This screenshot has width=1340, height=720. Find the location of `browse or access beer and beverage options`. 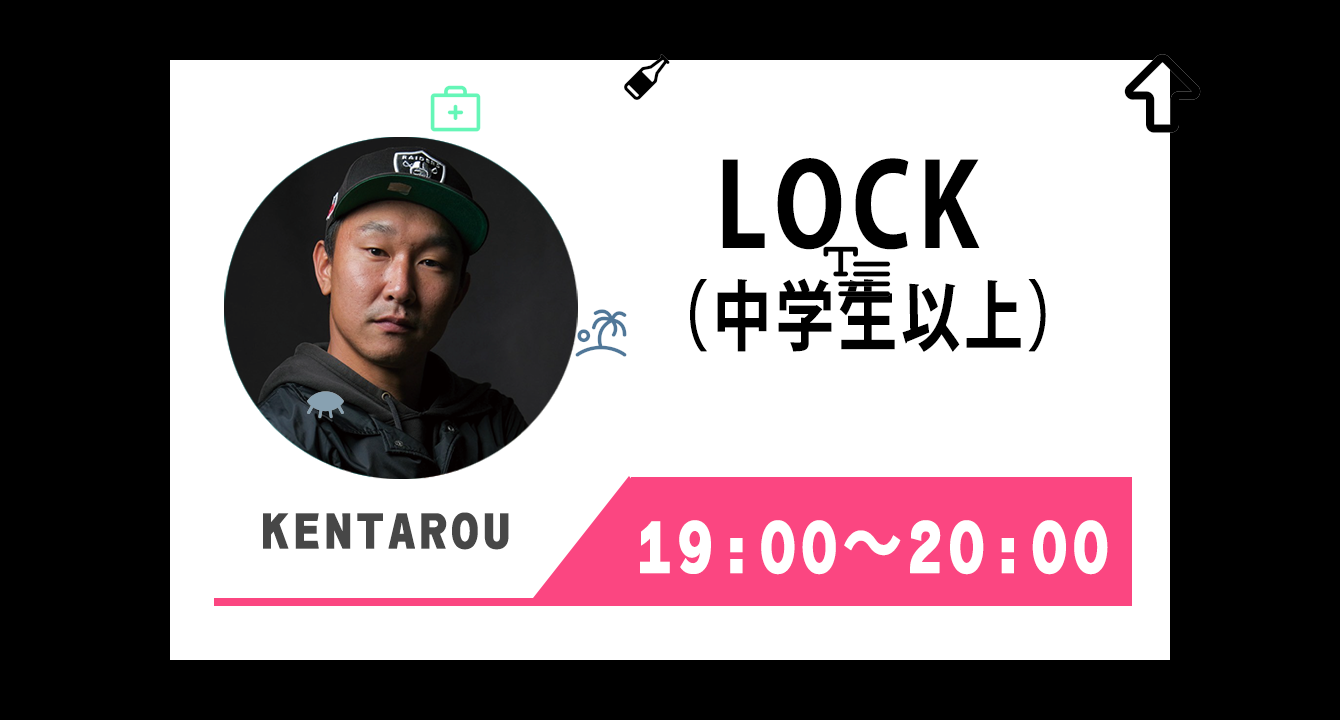

browse or access beer and beverage options is located at coordinates (646, 78).